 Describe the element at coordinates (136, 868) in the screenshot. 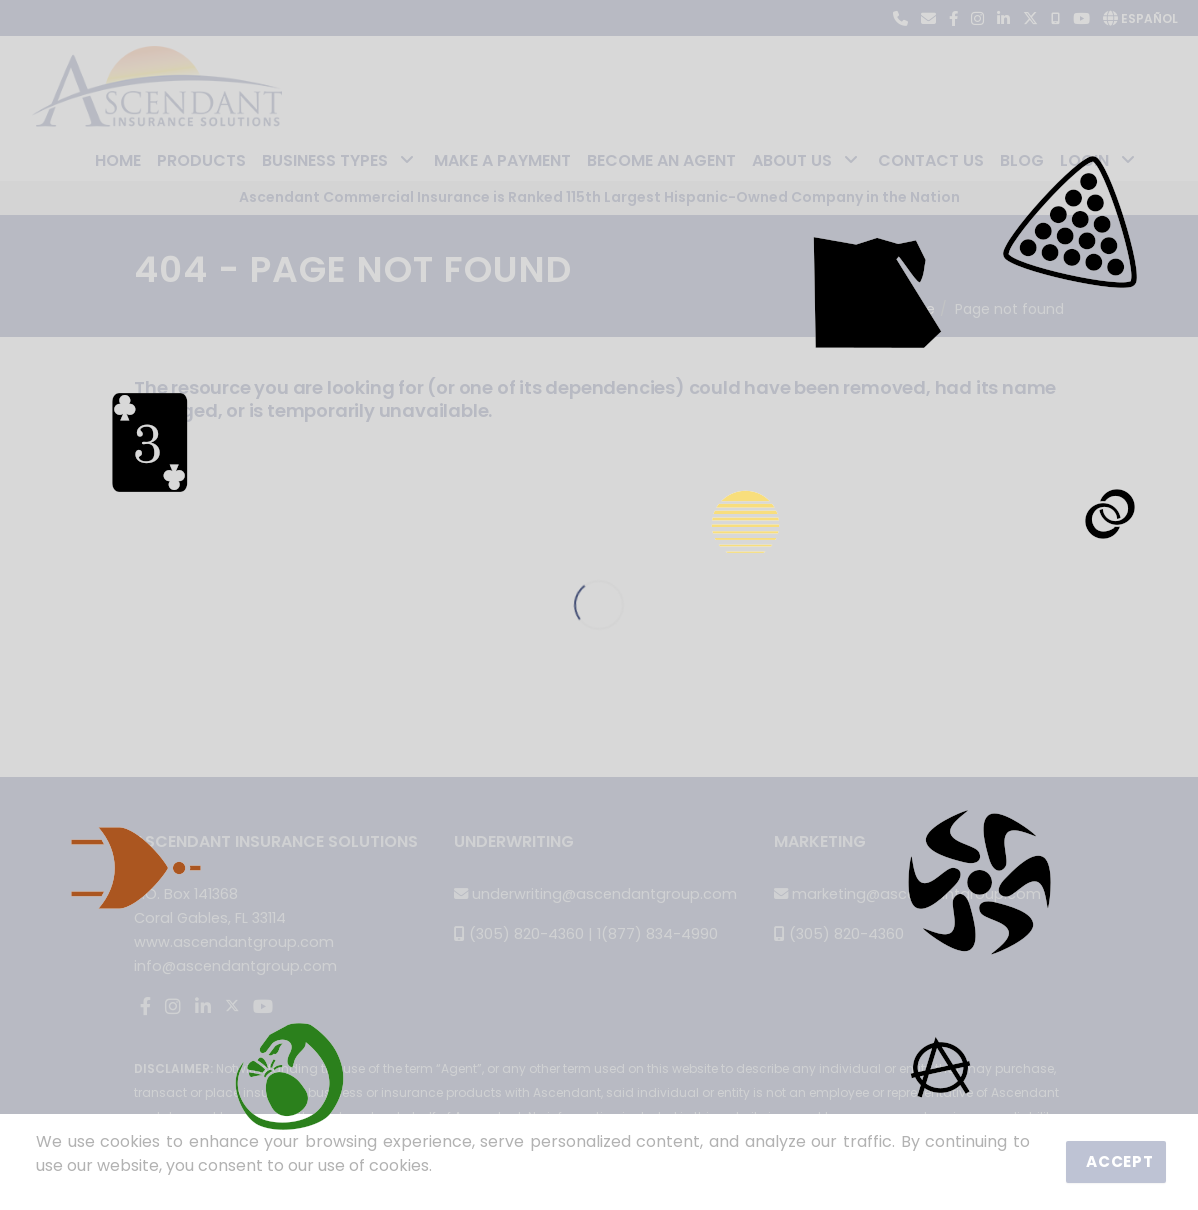

I see `represents a NOR logic gate in circuit design` at that location.